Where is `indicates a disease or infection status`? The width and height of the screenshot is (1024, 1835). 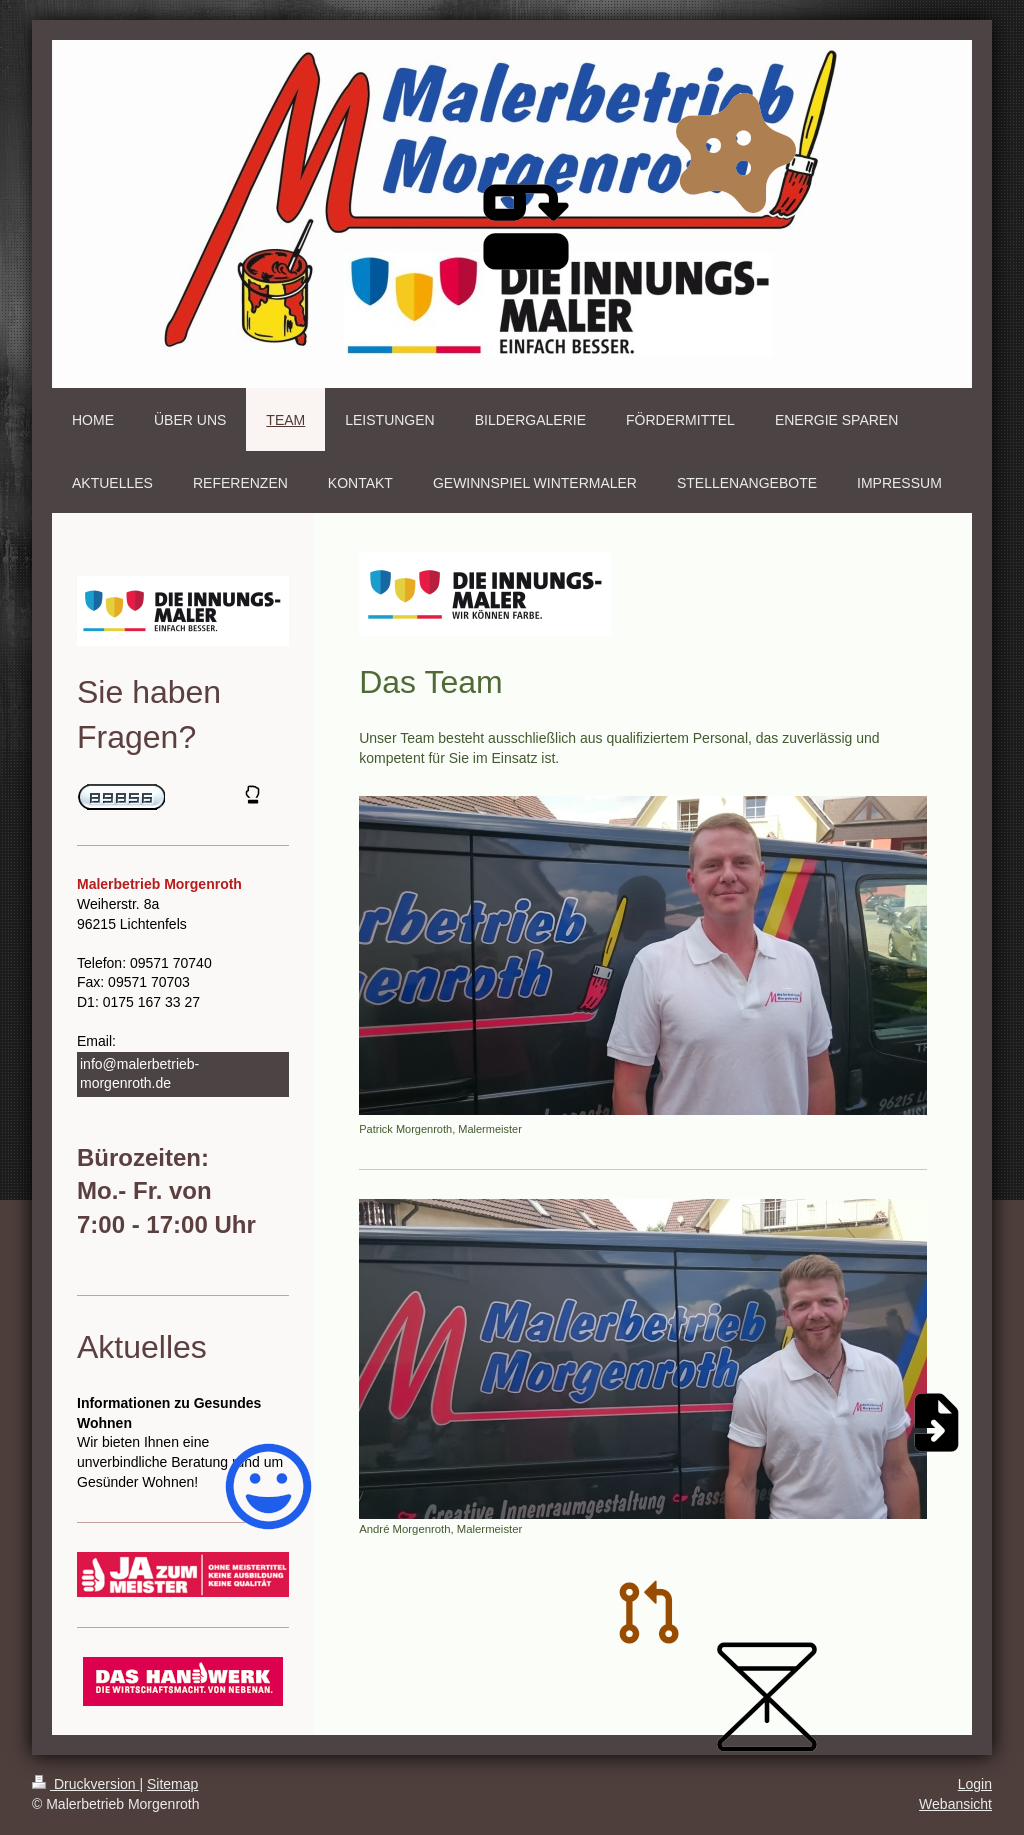
indicates a disease or infection status is located at coordinates (736, 153).